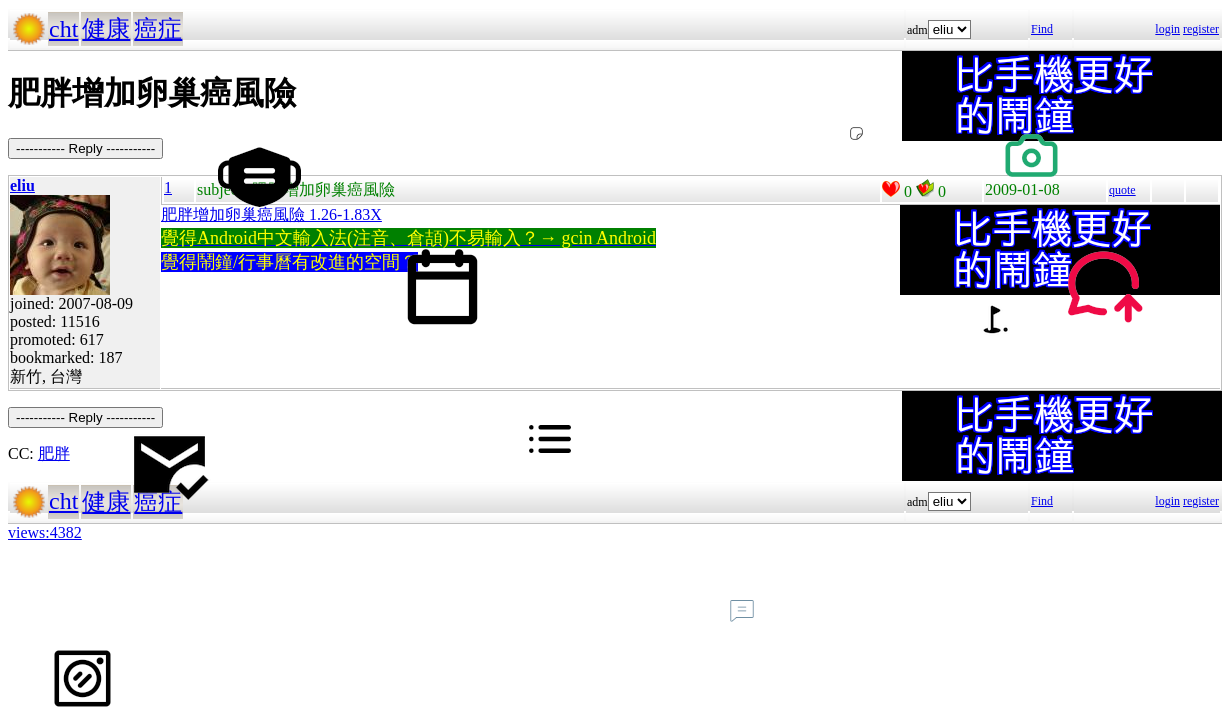 The image size is (1230, 720). I want to click on add a sticker to your message, so click(856, 133).